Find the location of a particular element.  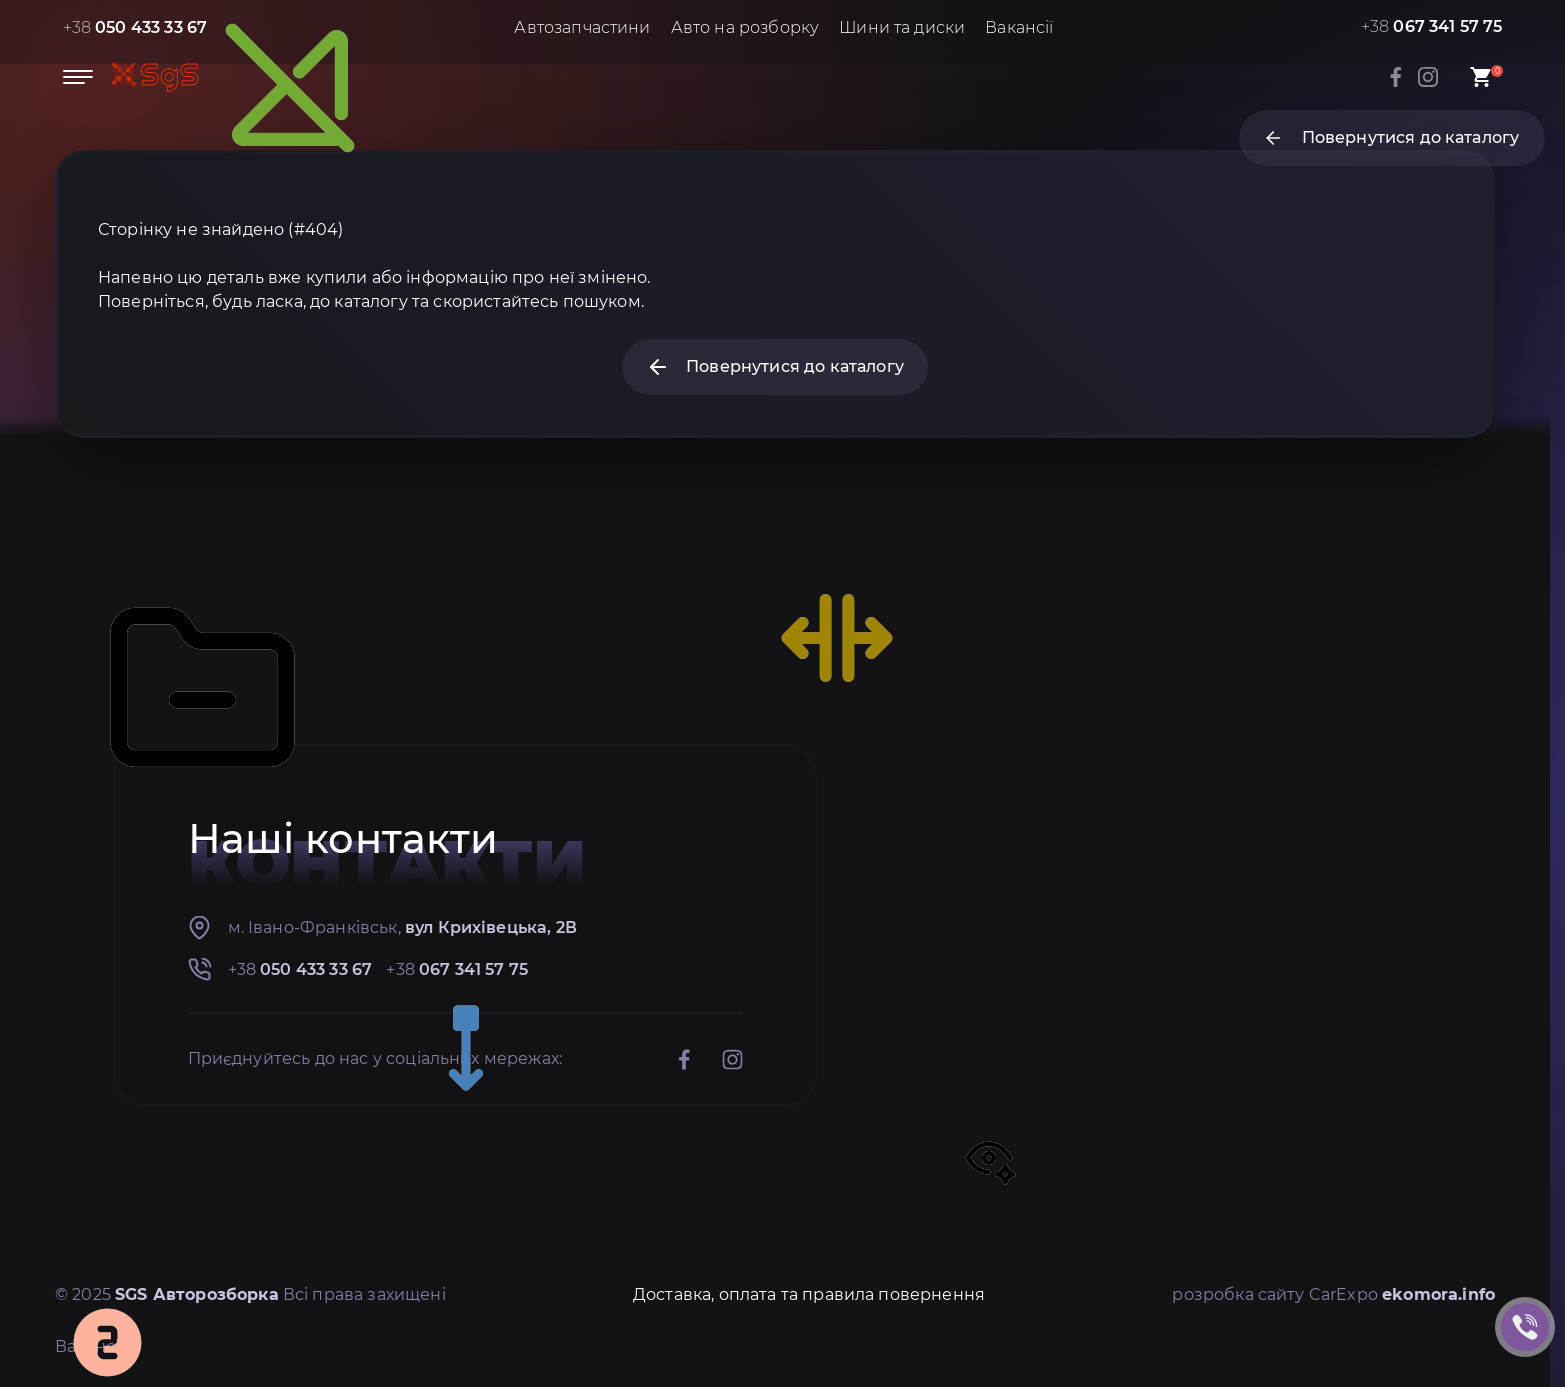

download or save content is located at coordinates (466, 1048).